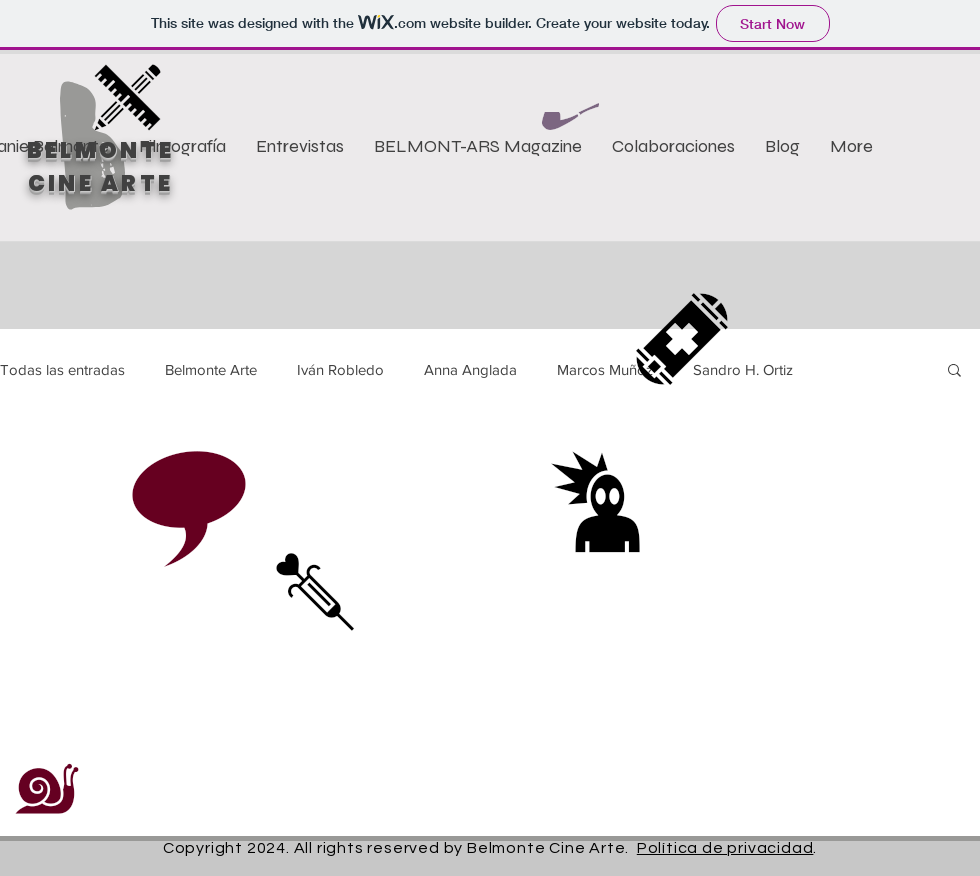 The width and height of the screenshot is (980, 876). Describe the element at coordinates (570, 116) in the screenshot. I see `indicates a smoking-permitted area or zone` at that location.